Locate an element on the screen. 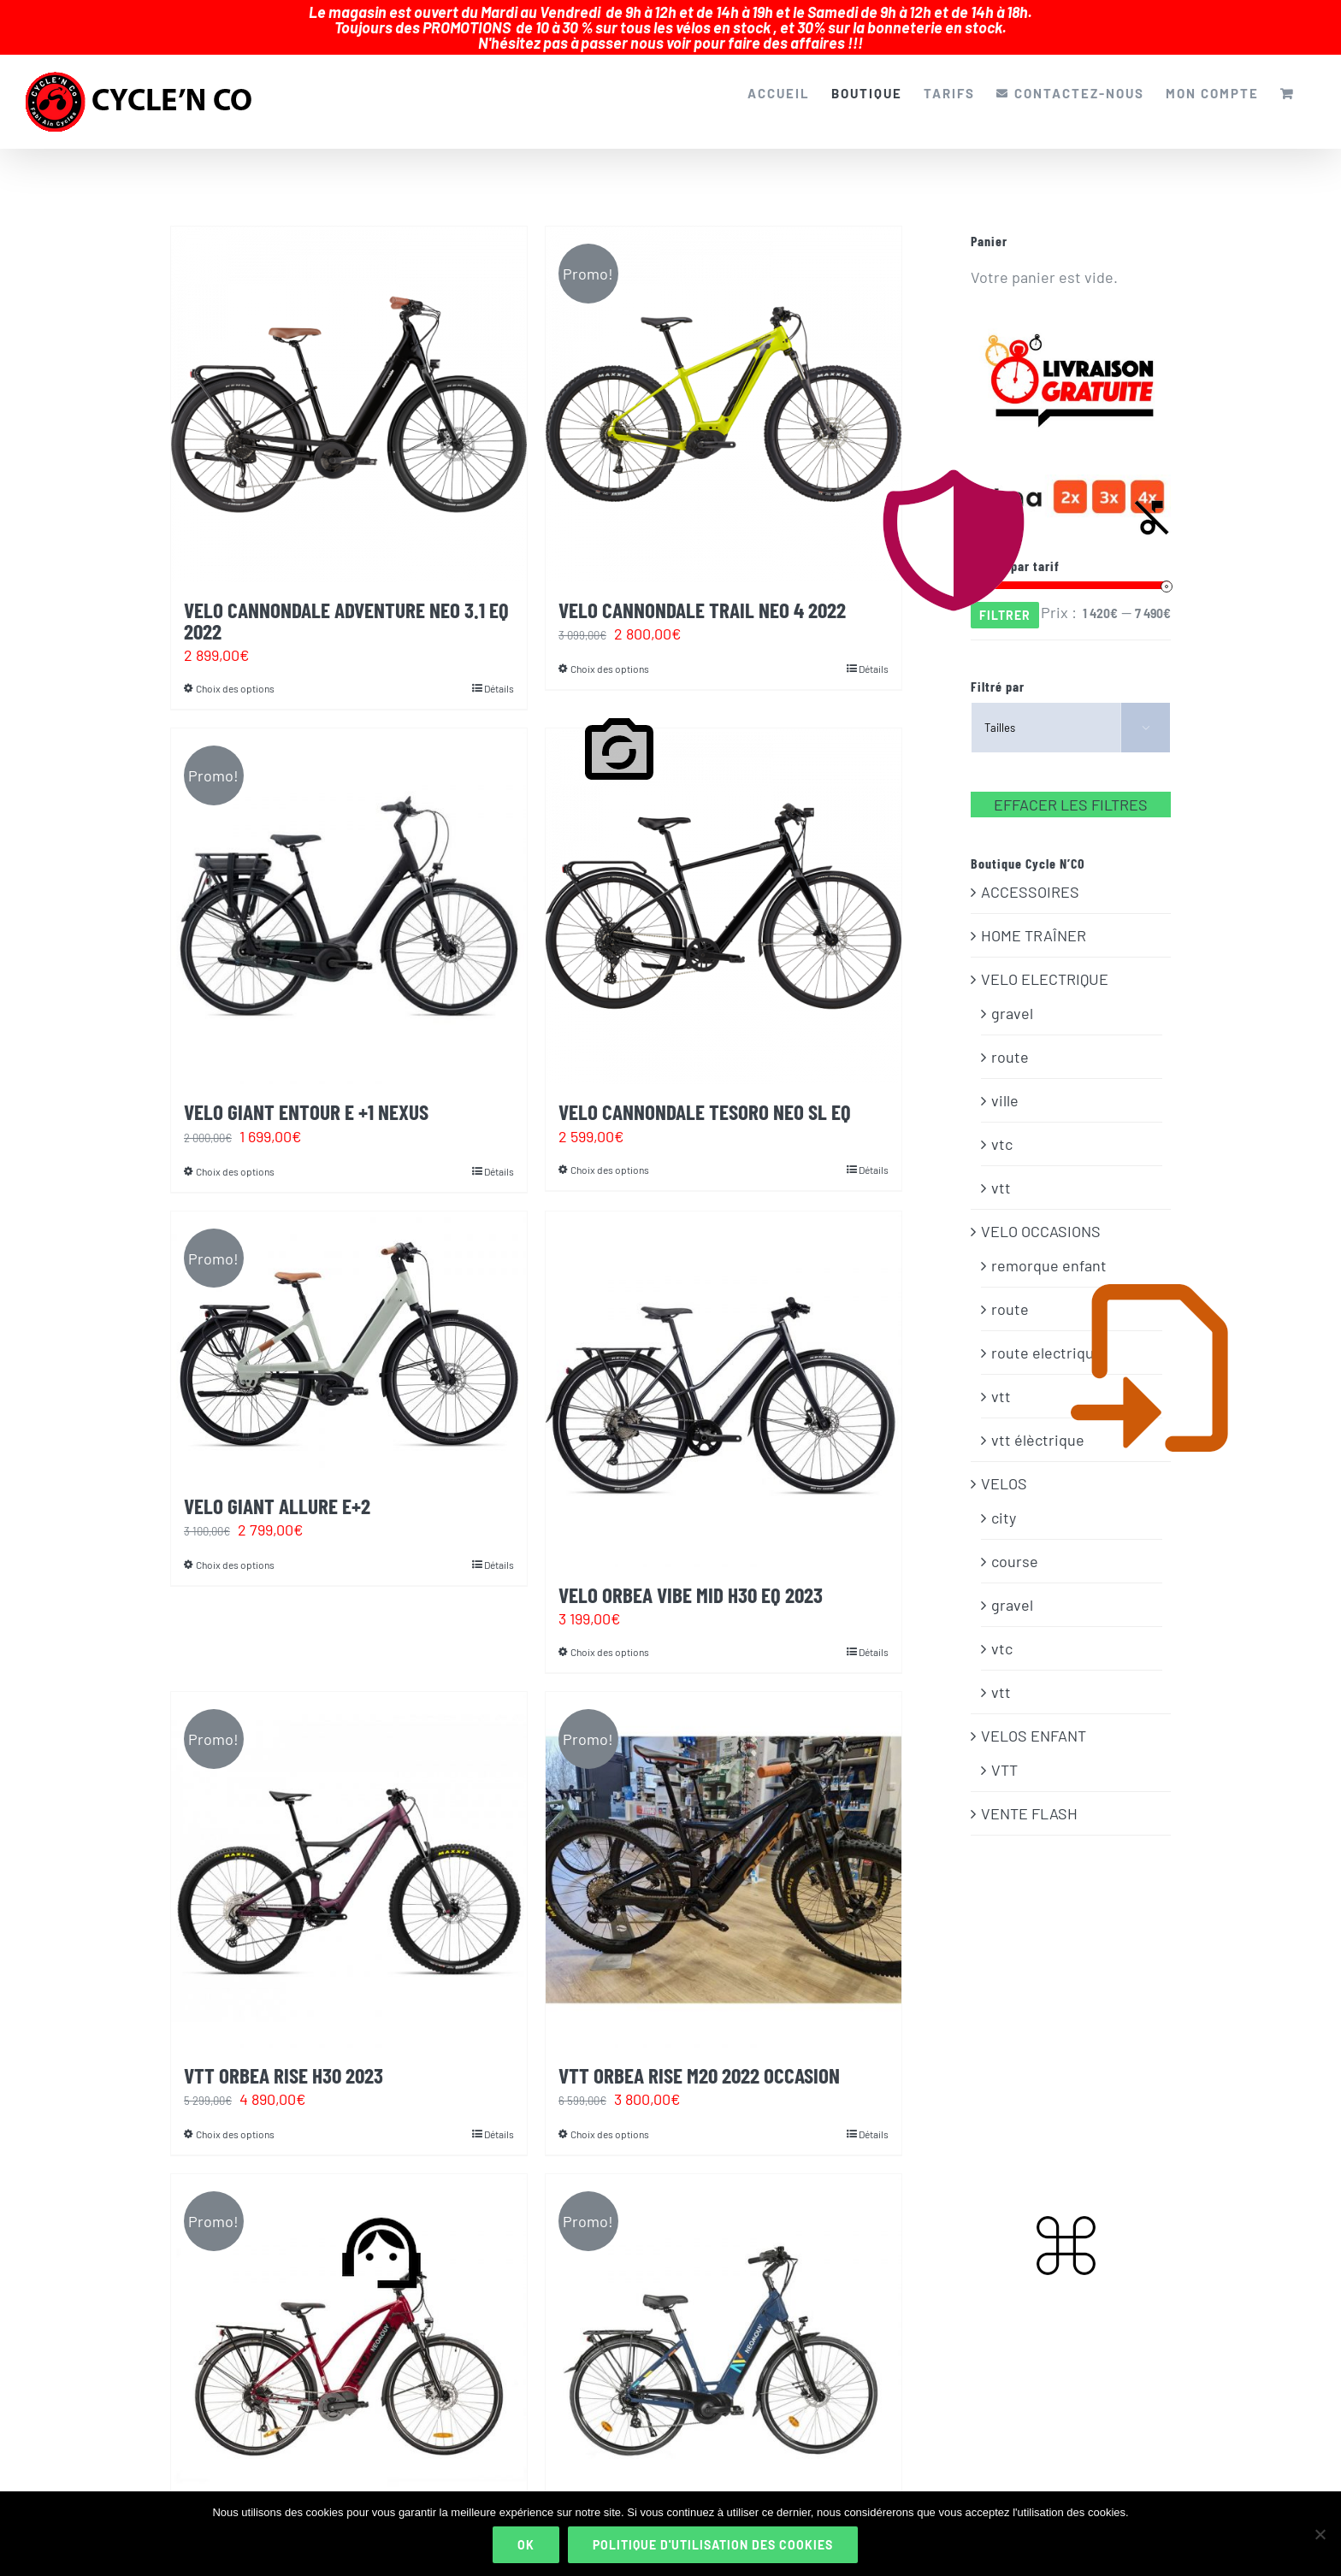 The width and height of the screenshot is (1341, 2576). indicates partial security or protection status is located at coordinates (954, 540).